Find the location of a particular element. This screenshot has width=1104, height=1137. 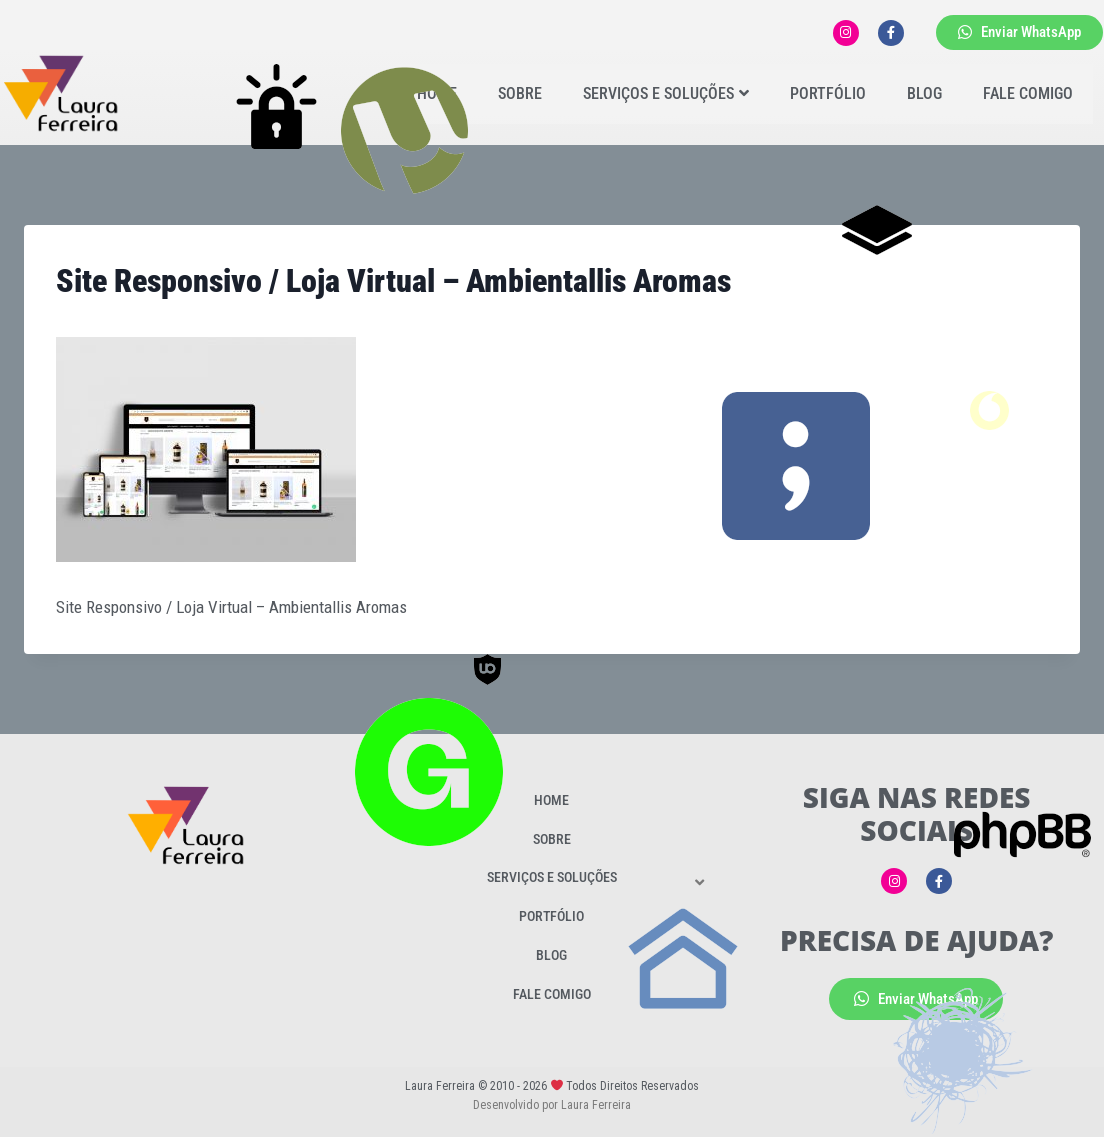

link to gumroad store or profile is located at coordinates (429, 772).